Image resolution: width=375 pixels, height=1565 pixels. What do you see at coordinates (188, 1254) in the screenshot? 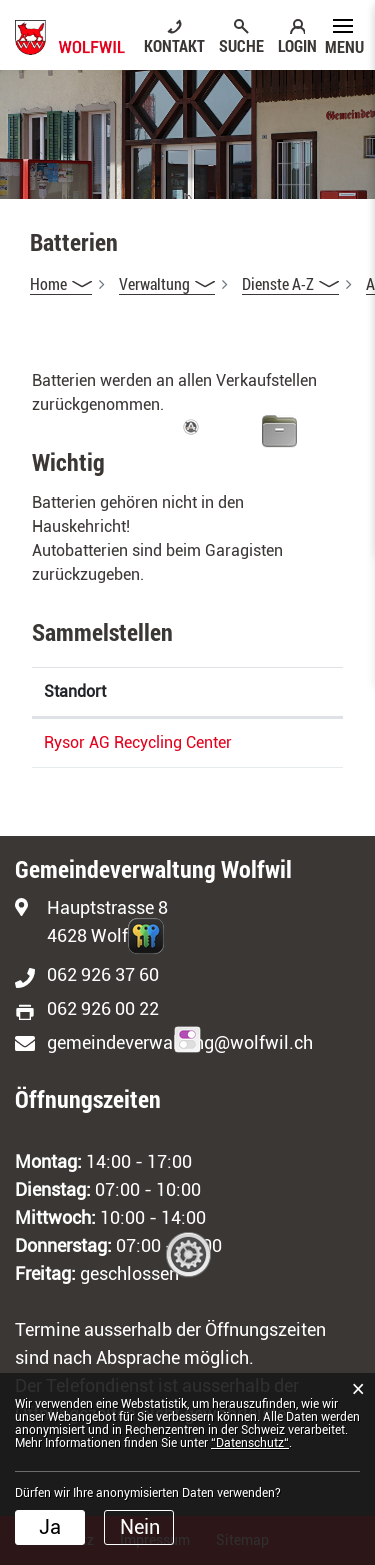
I see `open system settings` at bounding box center [188, 1254].